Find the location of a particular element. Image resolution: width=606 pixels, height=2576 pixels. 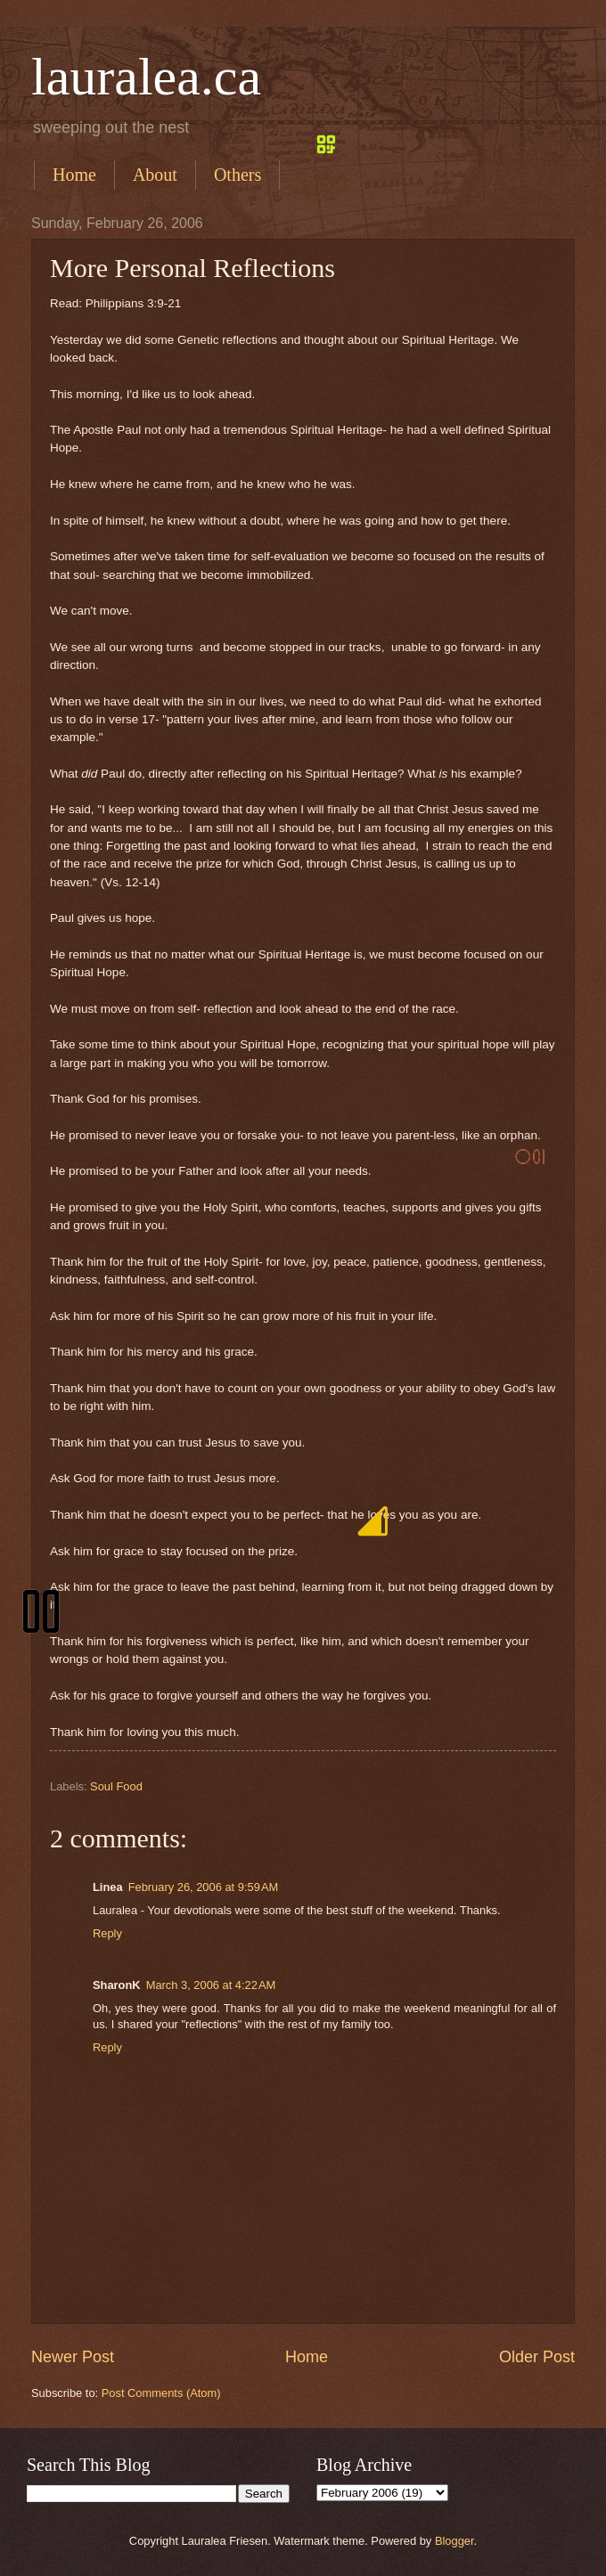

switch to column view layout is located at coordinates (41, 1611).